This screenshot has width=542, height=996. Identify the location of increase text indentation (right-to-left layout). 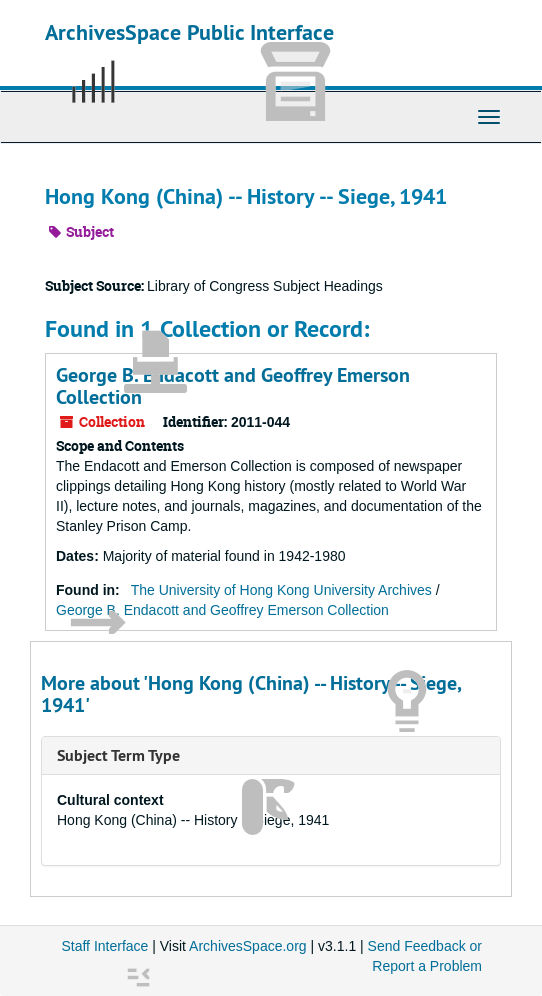
(138, 977).